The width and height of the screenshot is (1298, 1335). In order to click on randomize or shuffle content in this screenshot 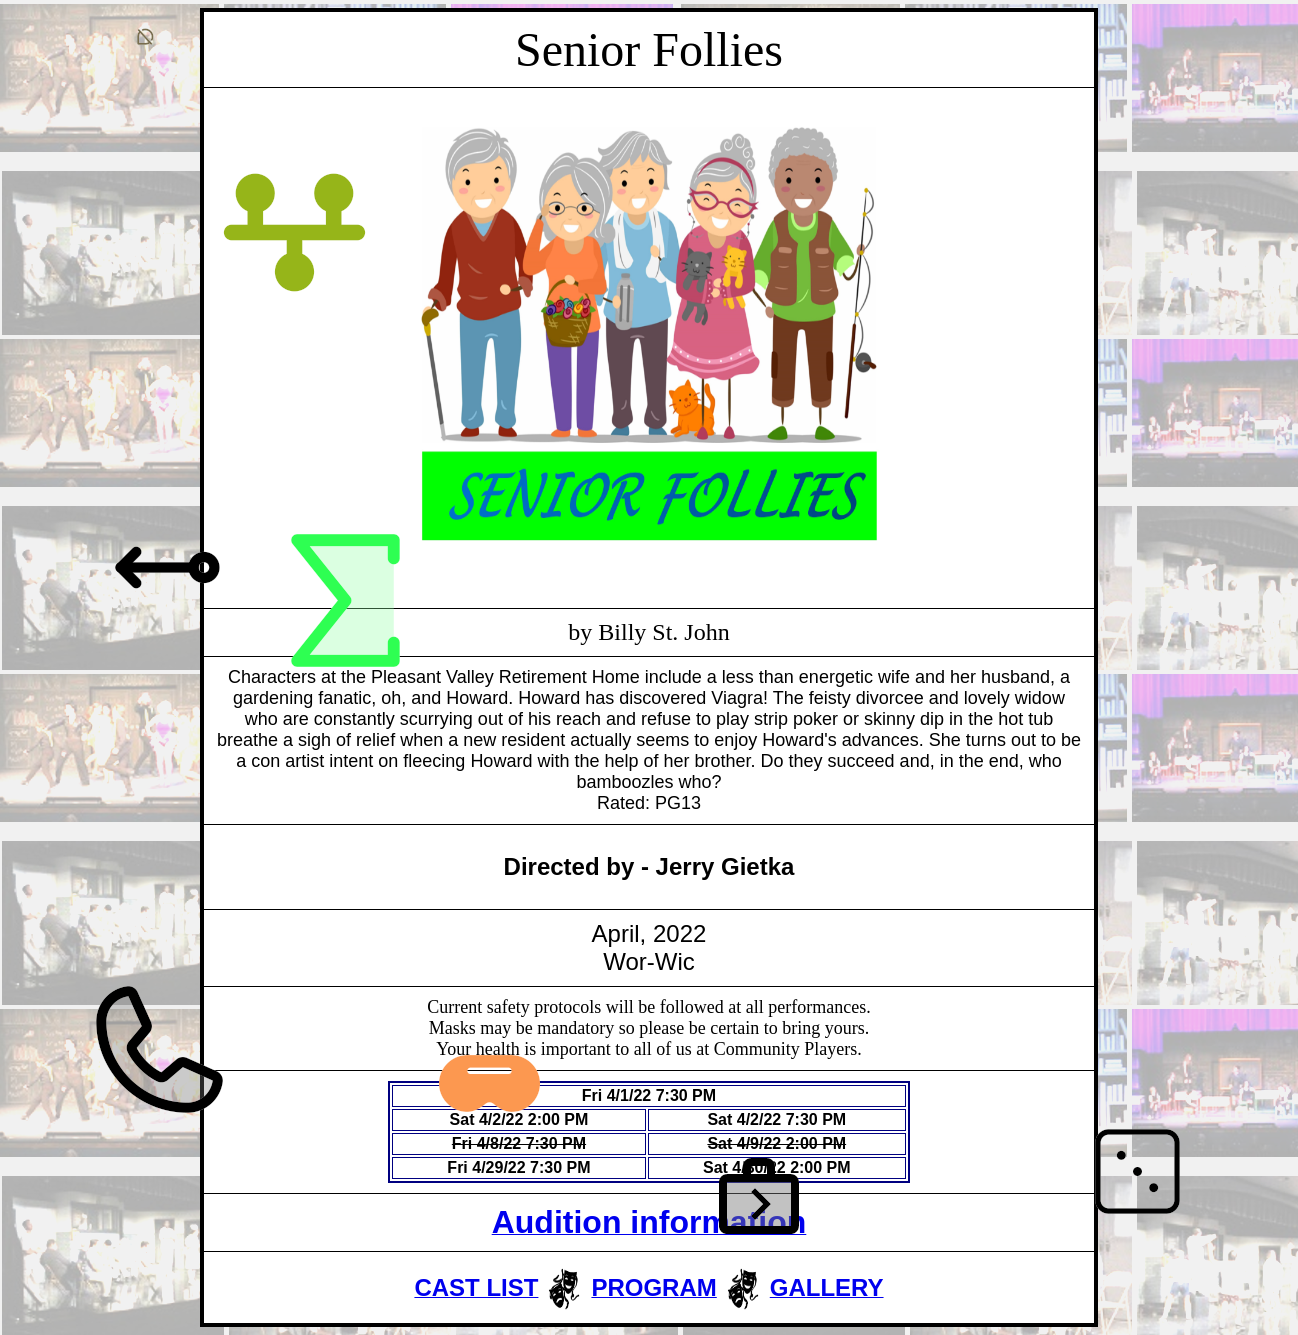, I will do `click(1137, 1171)`.